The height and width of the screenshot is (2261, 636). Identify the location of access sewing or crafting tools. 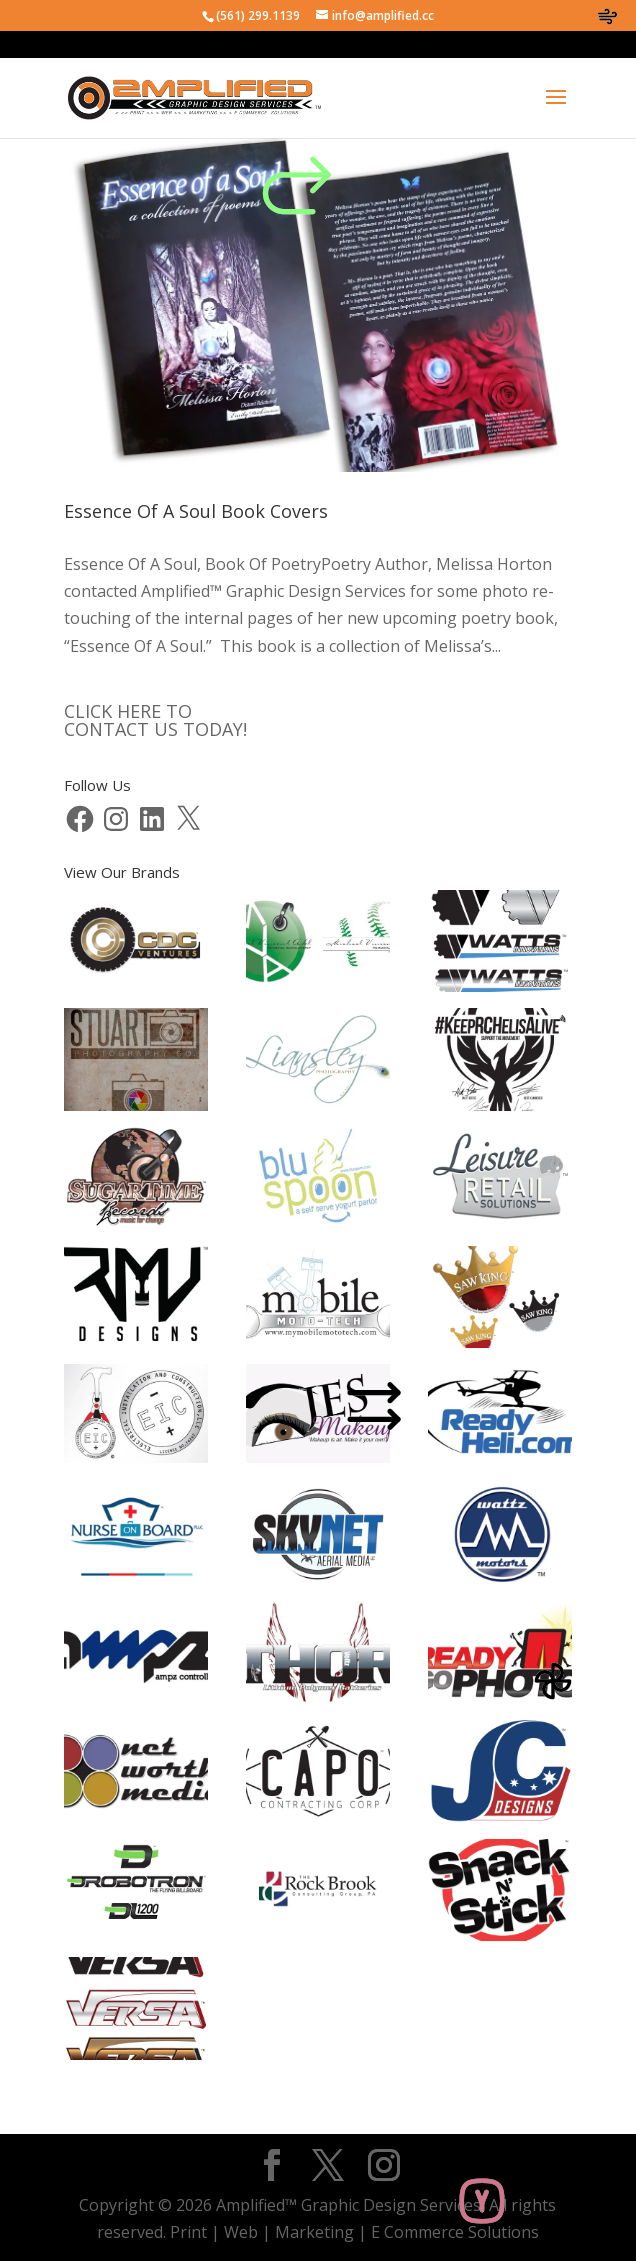
(104, 1218).